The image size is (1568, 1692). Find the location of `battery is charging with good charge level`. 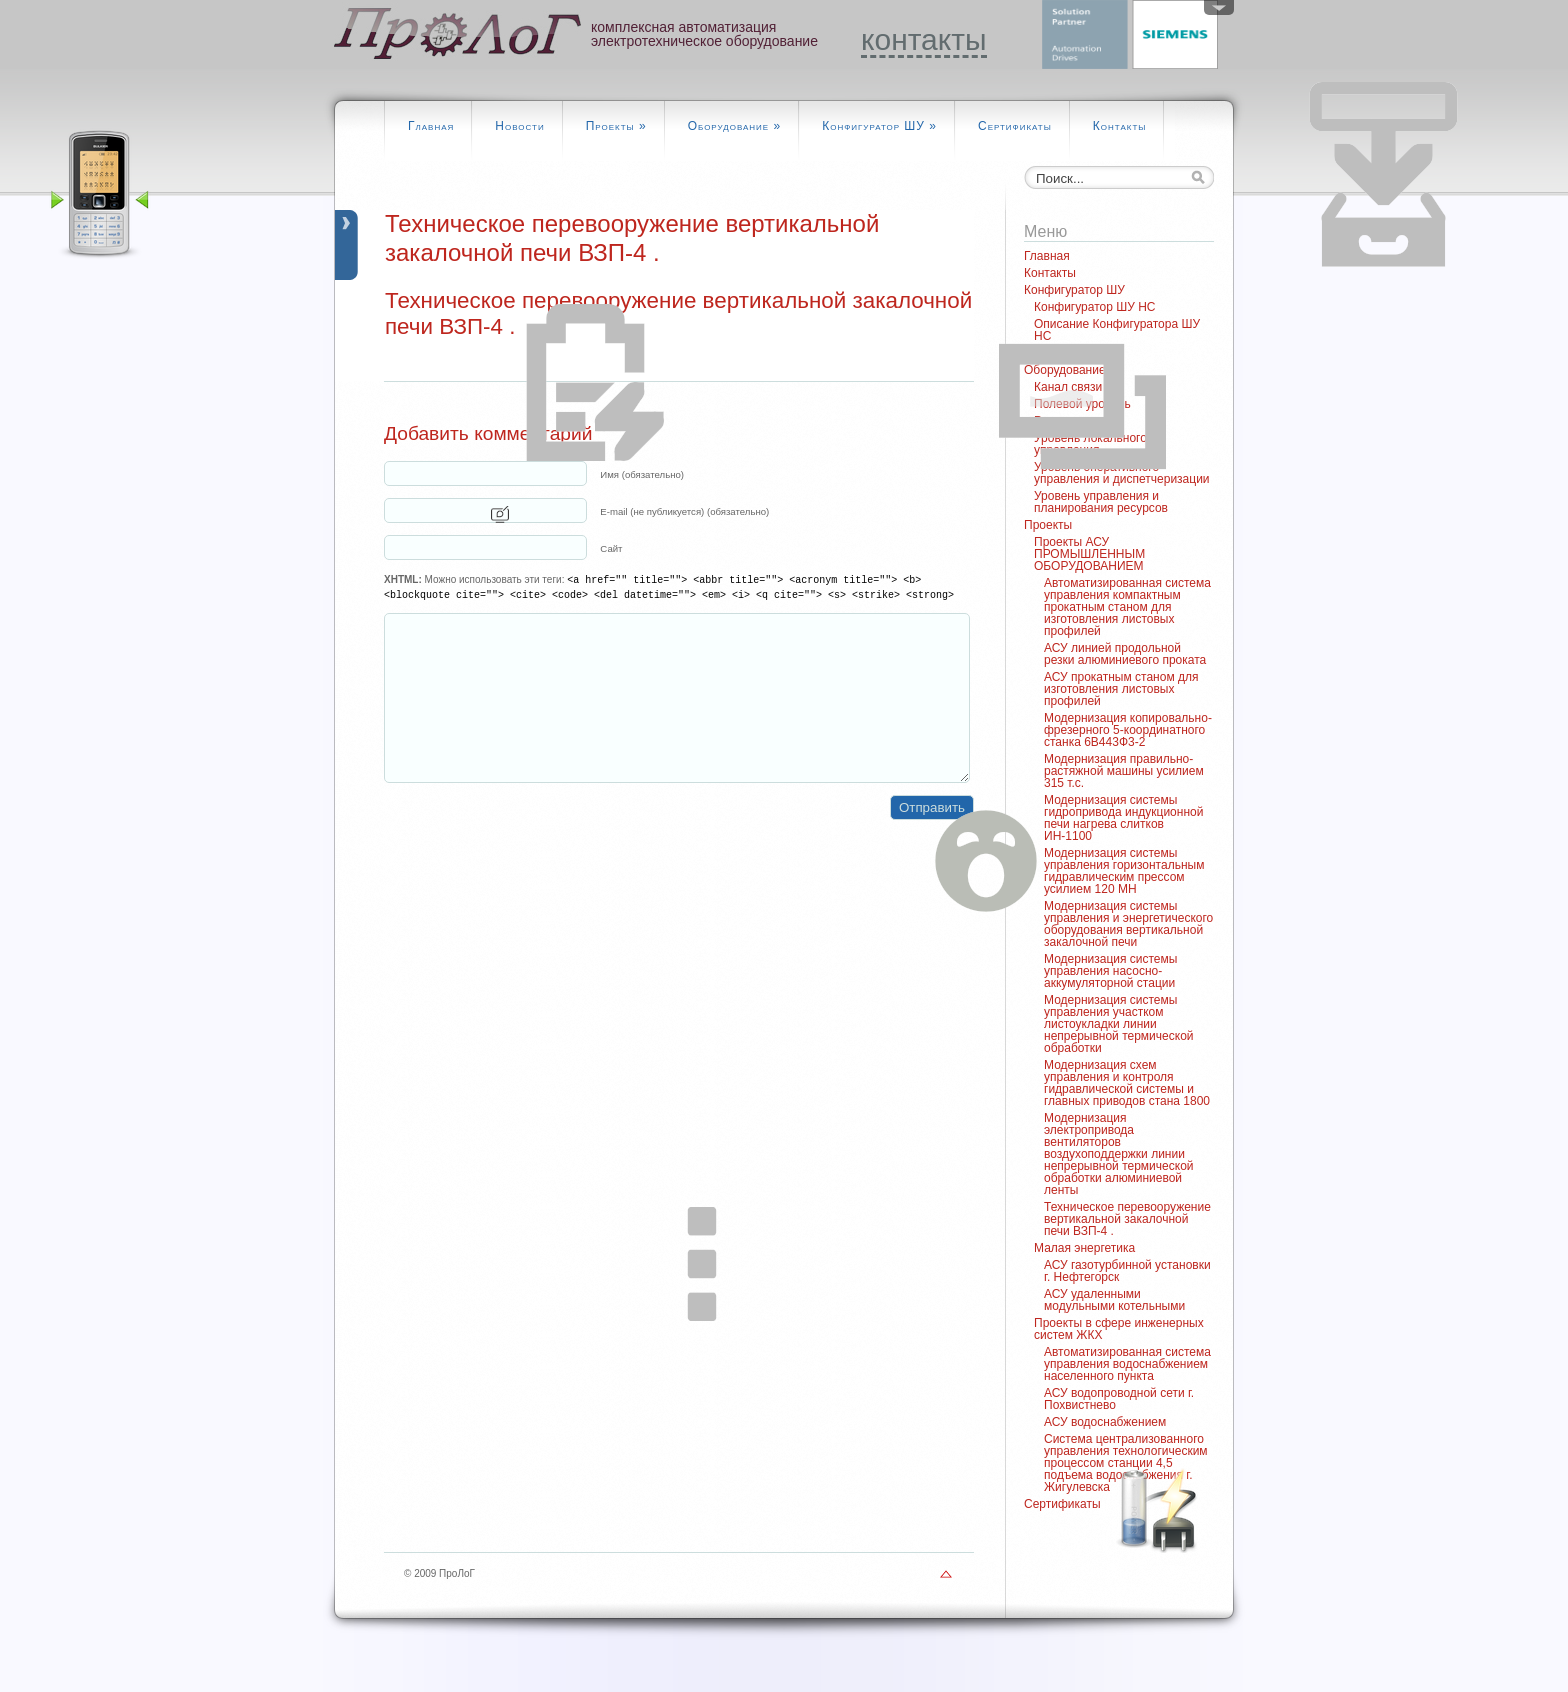

battery is charging with good charge level is located at coordinates (585, 382).